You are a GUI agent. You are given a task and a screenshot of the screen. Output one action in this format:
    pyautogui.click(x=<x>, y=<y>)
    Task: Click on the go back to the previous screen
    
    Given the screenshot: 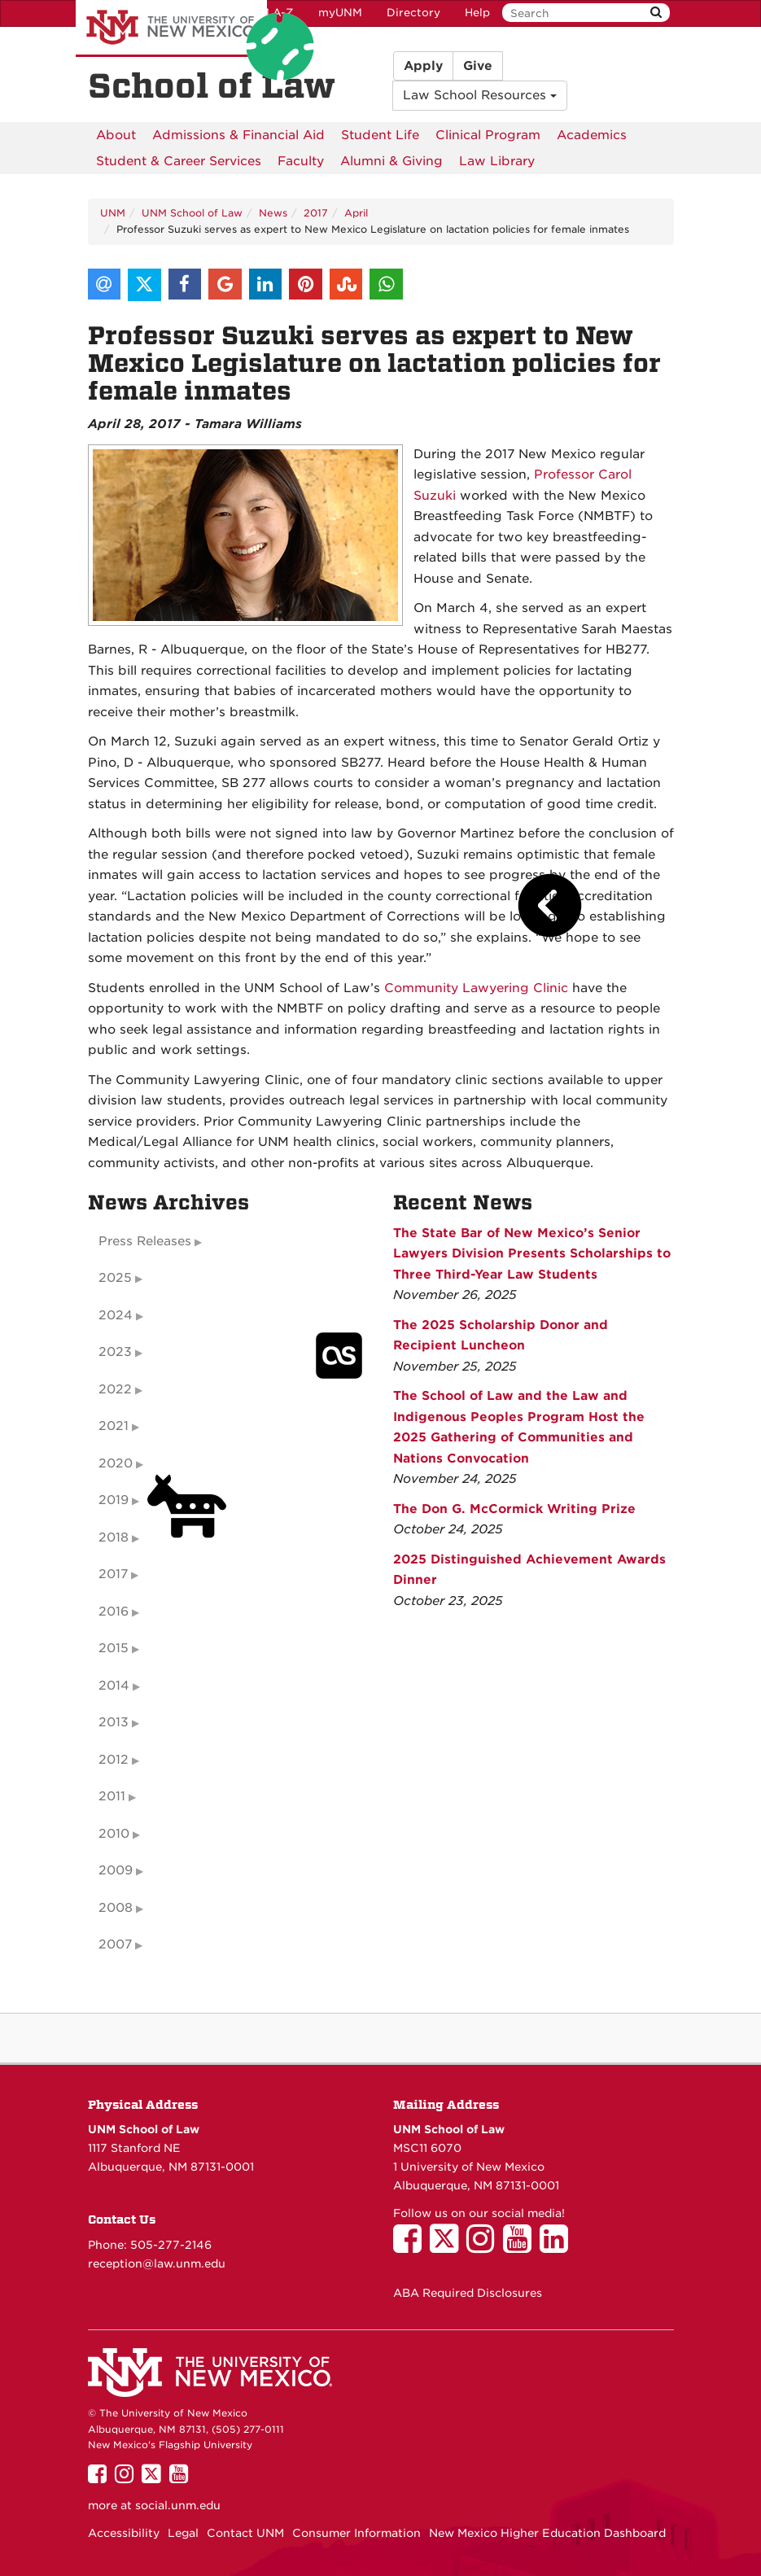 What is the action you would take?
    pyautogui.click(x=549, y=905)
    